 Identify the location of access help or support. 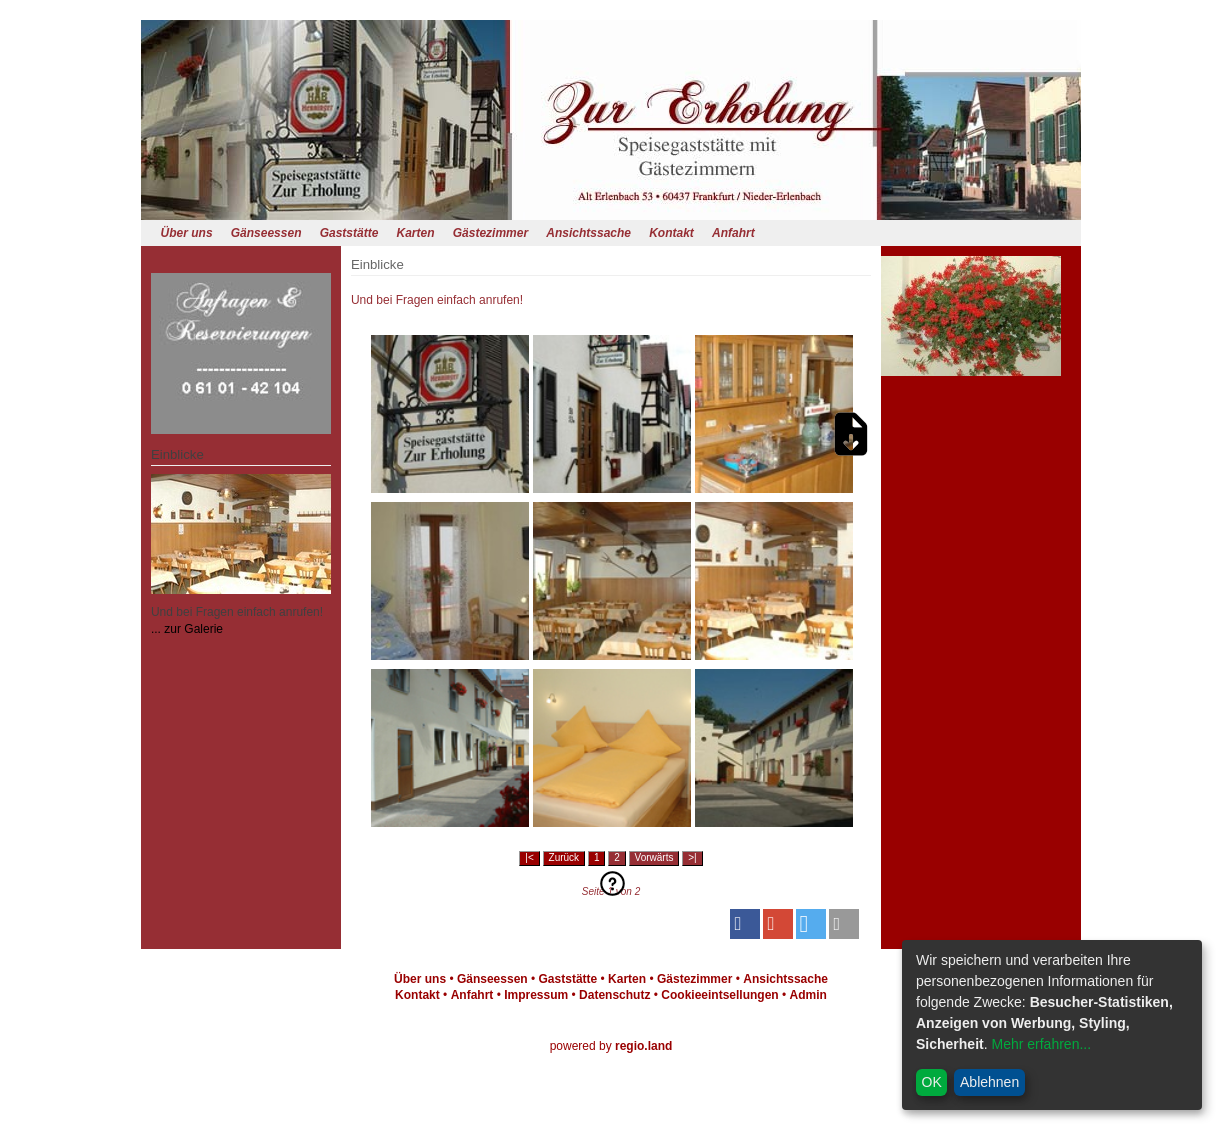
(612, 883).